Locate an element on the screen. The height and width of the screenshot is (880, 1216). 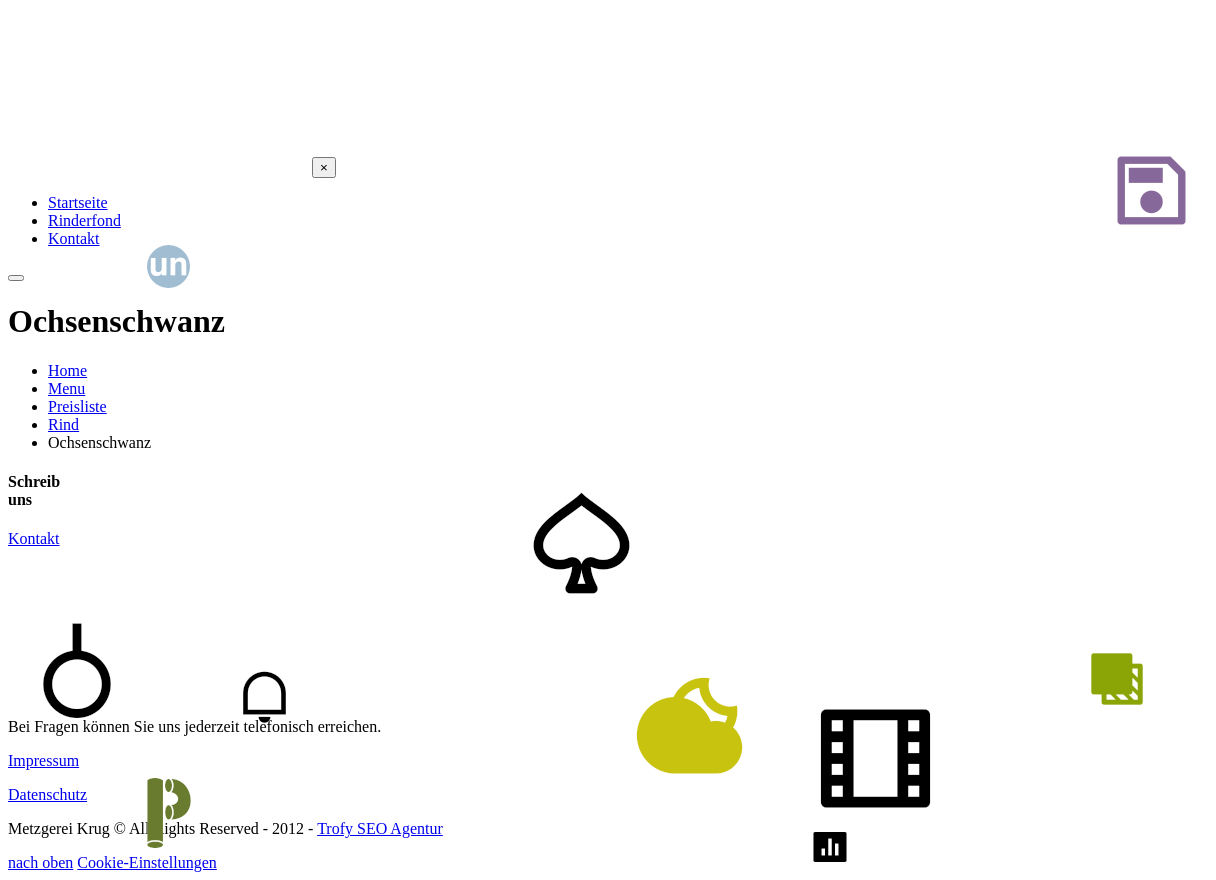
apply shadow effect to selected element is located at coordinates (1117, 679).